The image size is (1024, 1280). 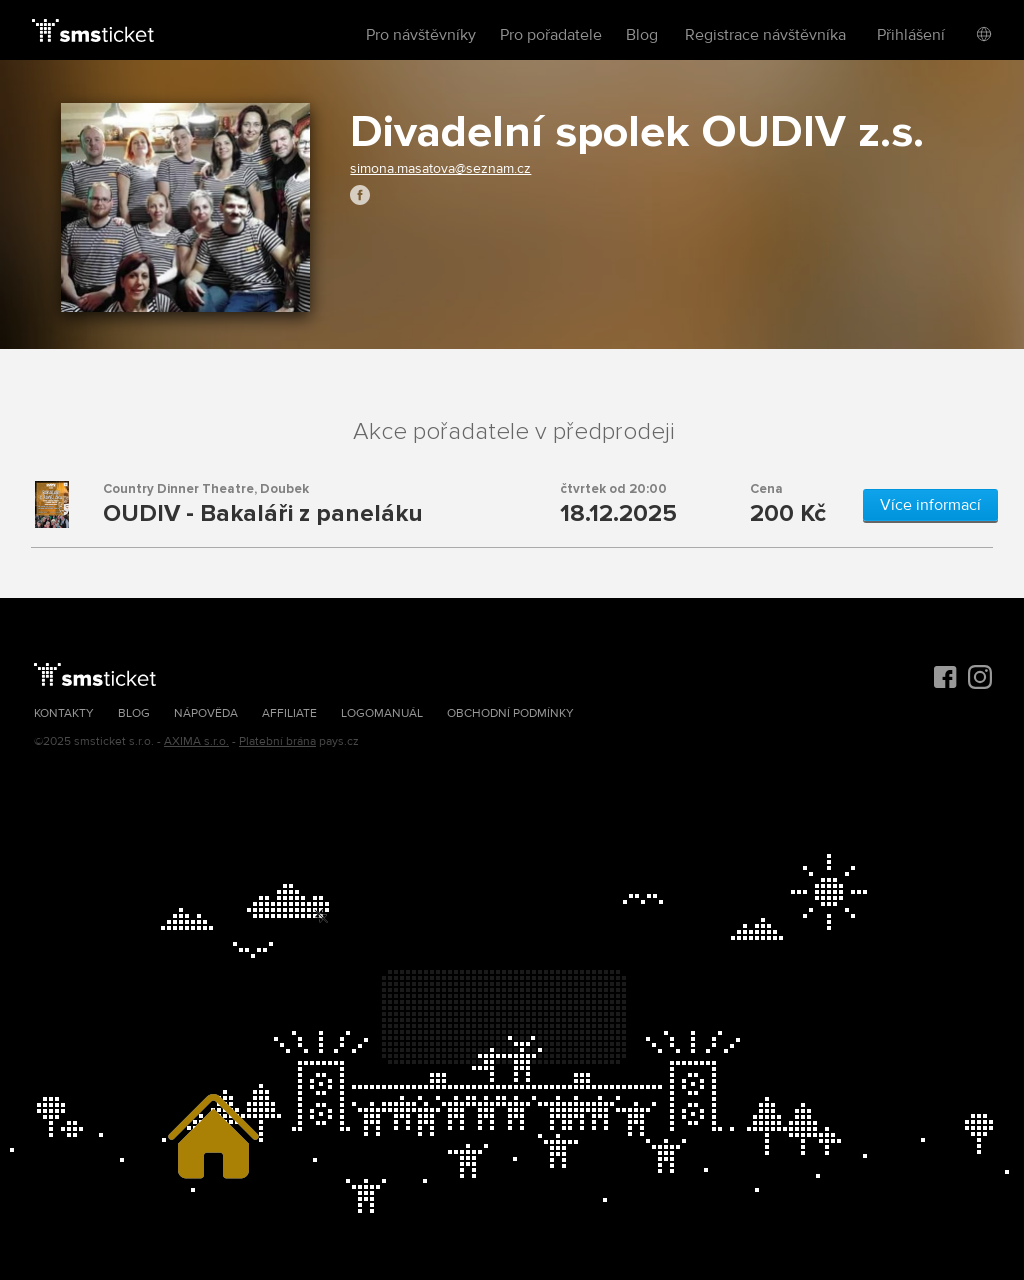 I want to click on flash or lightning feature disabled, so click(x=321, y=916).